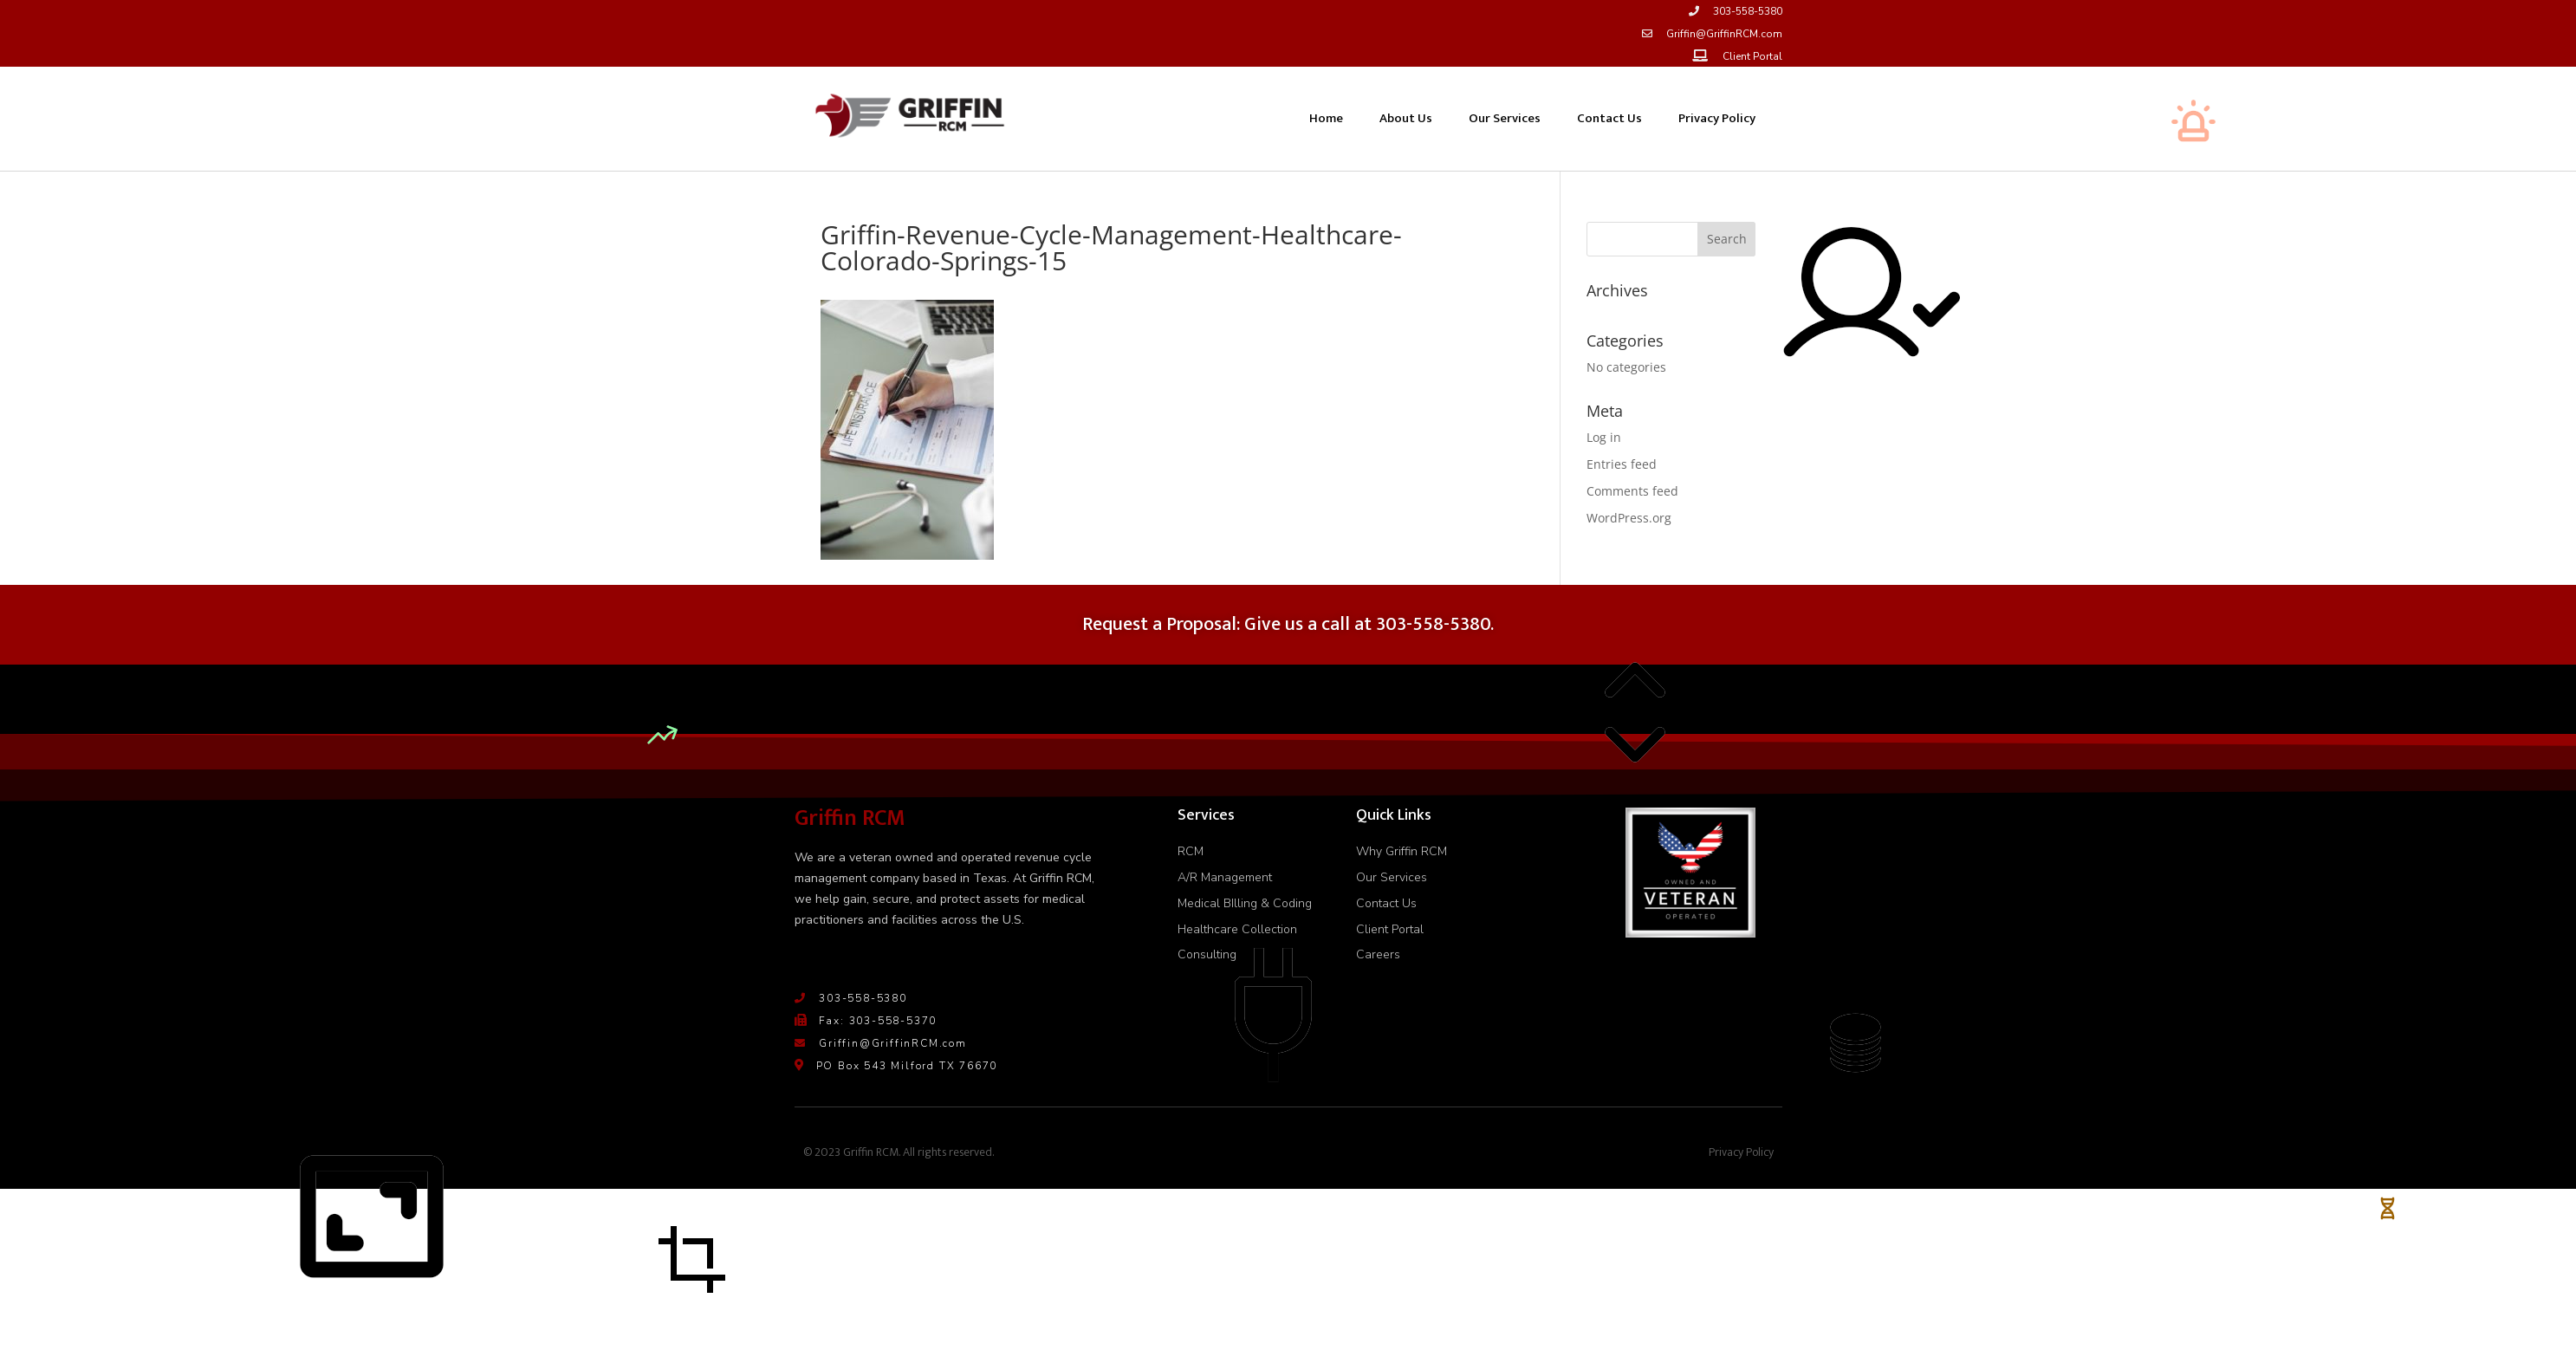  What do you see at coordinates (662, 734) in the screenshot?
I see `view trending or popular content` at bounding box center [662, 734].